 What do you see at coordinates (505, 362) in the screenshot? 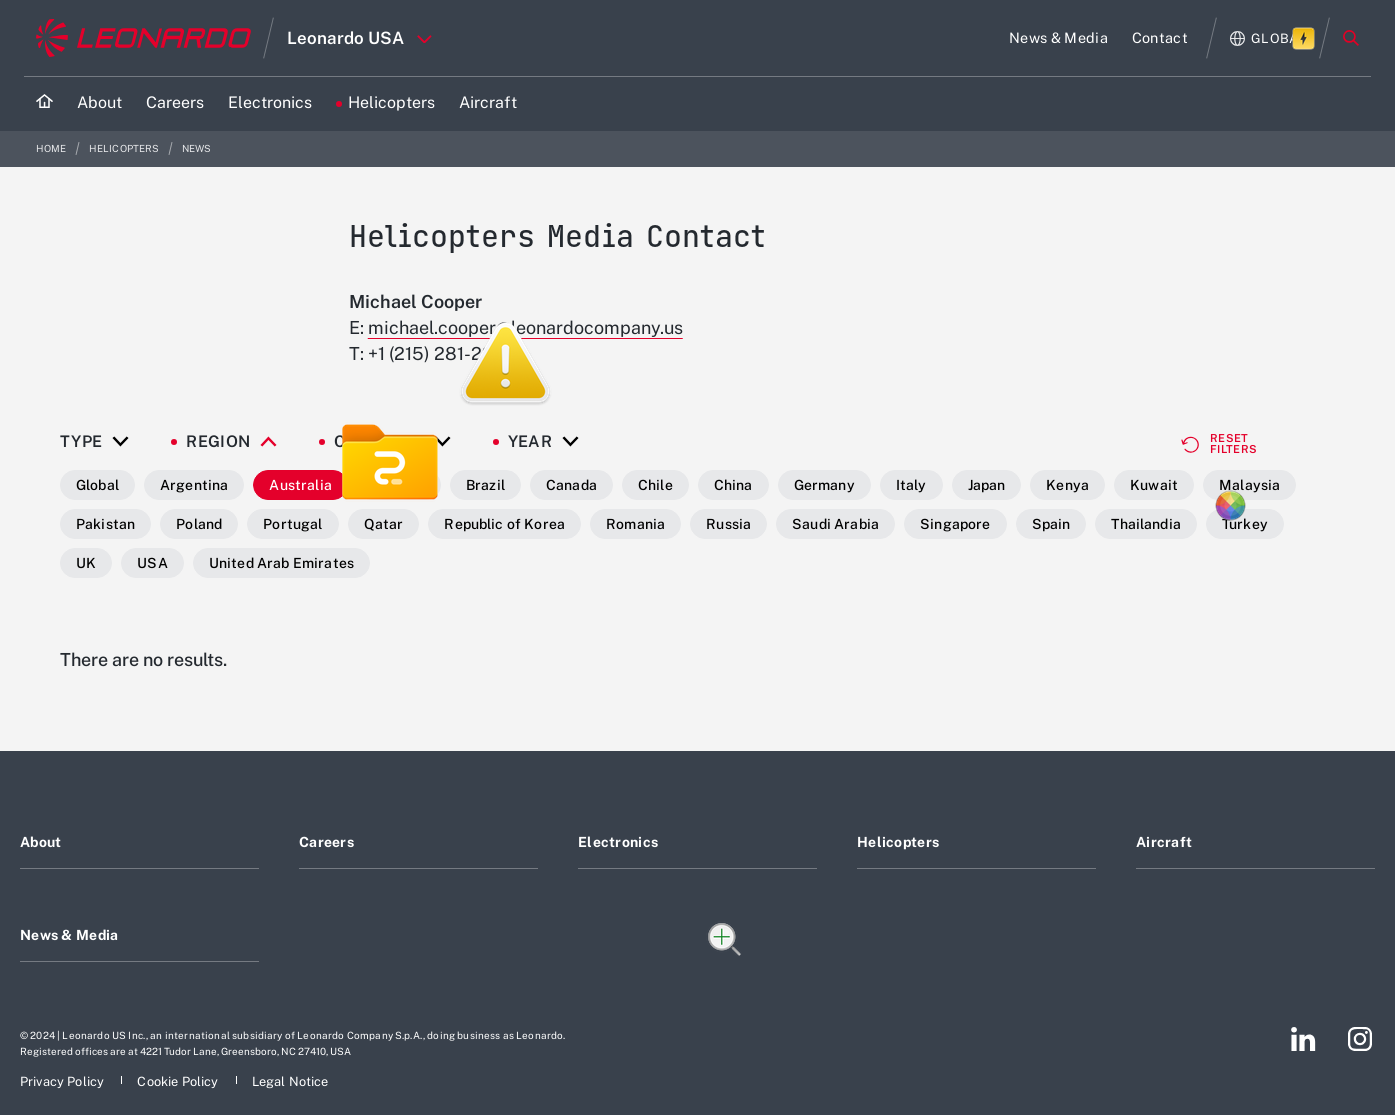
I see `open diagnostics reporter to view system issues` at bounding box center [505, 362].